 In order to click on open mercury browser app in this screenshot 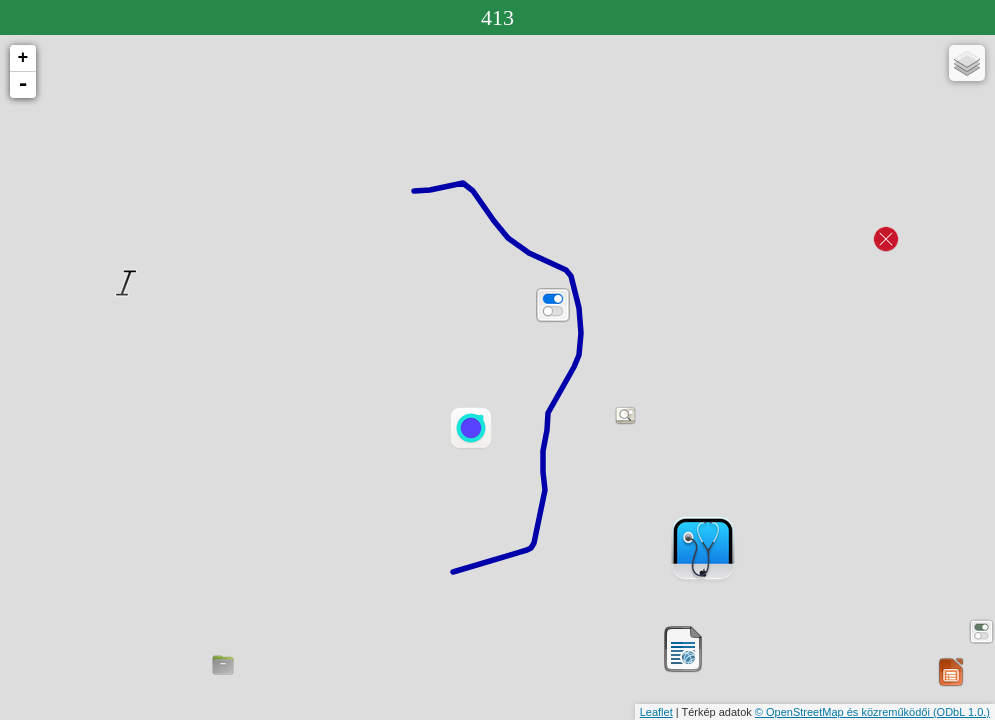, I will do `click(471, 428)`.